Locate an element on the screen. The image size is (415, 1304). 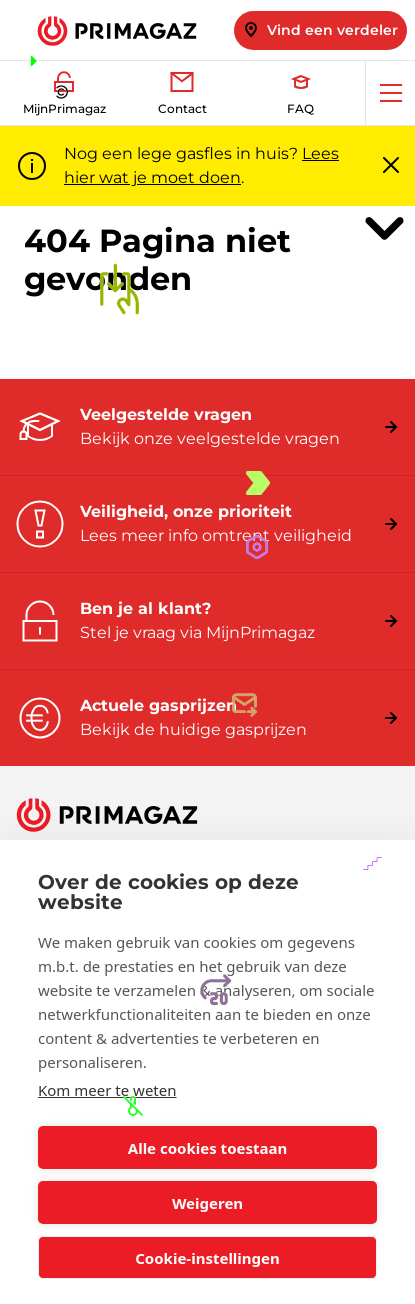
withdraw funds or cash out is located at coordinates (117, 289).